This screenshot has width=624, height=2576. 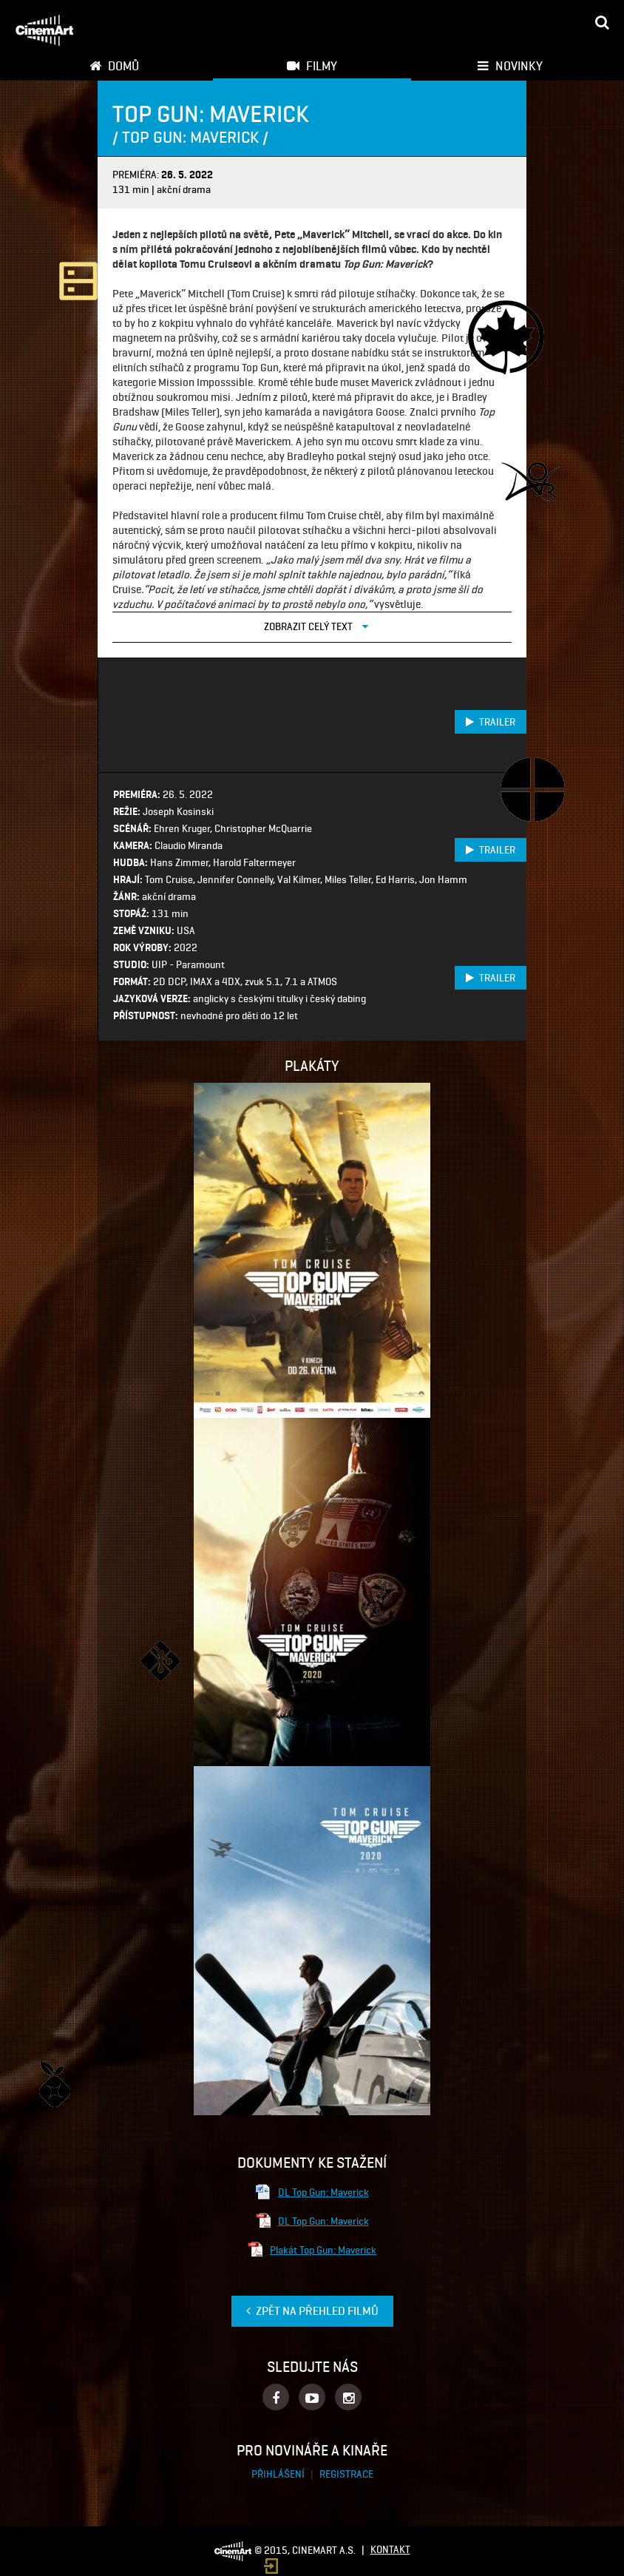 What do you see at coordinates (532, 789) in the screenshot?
I see `quarto publishing system logo` at bounding box center [532, 789].